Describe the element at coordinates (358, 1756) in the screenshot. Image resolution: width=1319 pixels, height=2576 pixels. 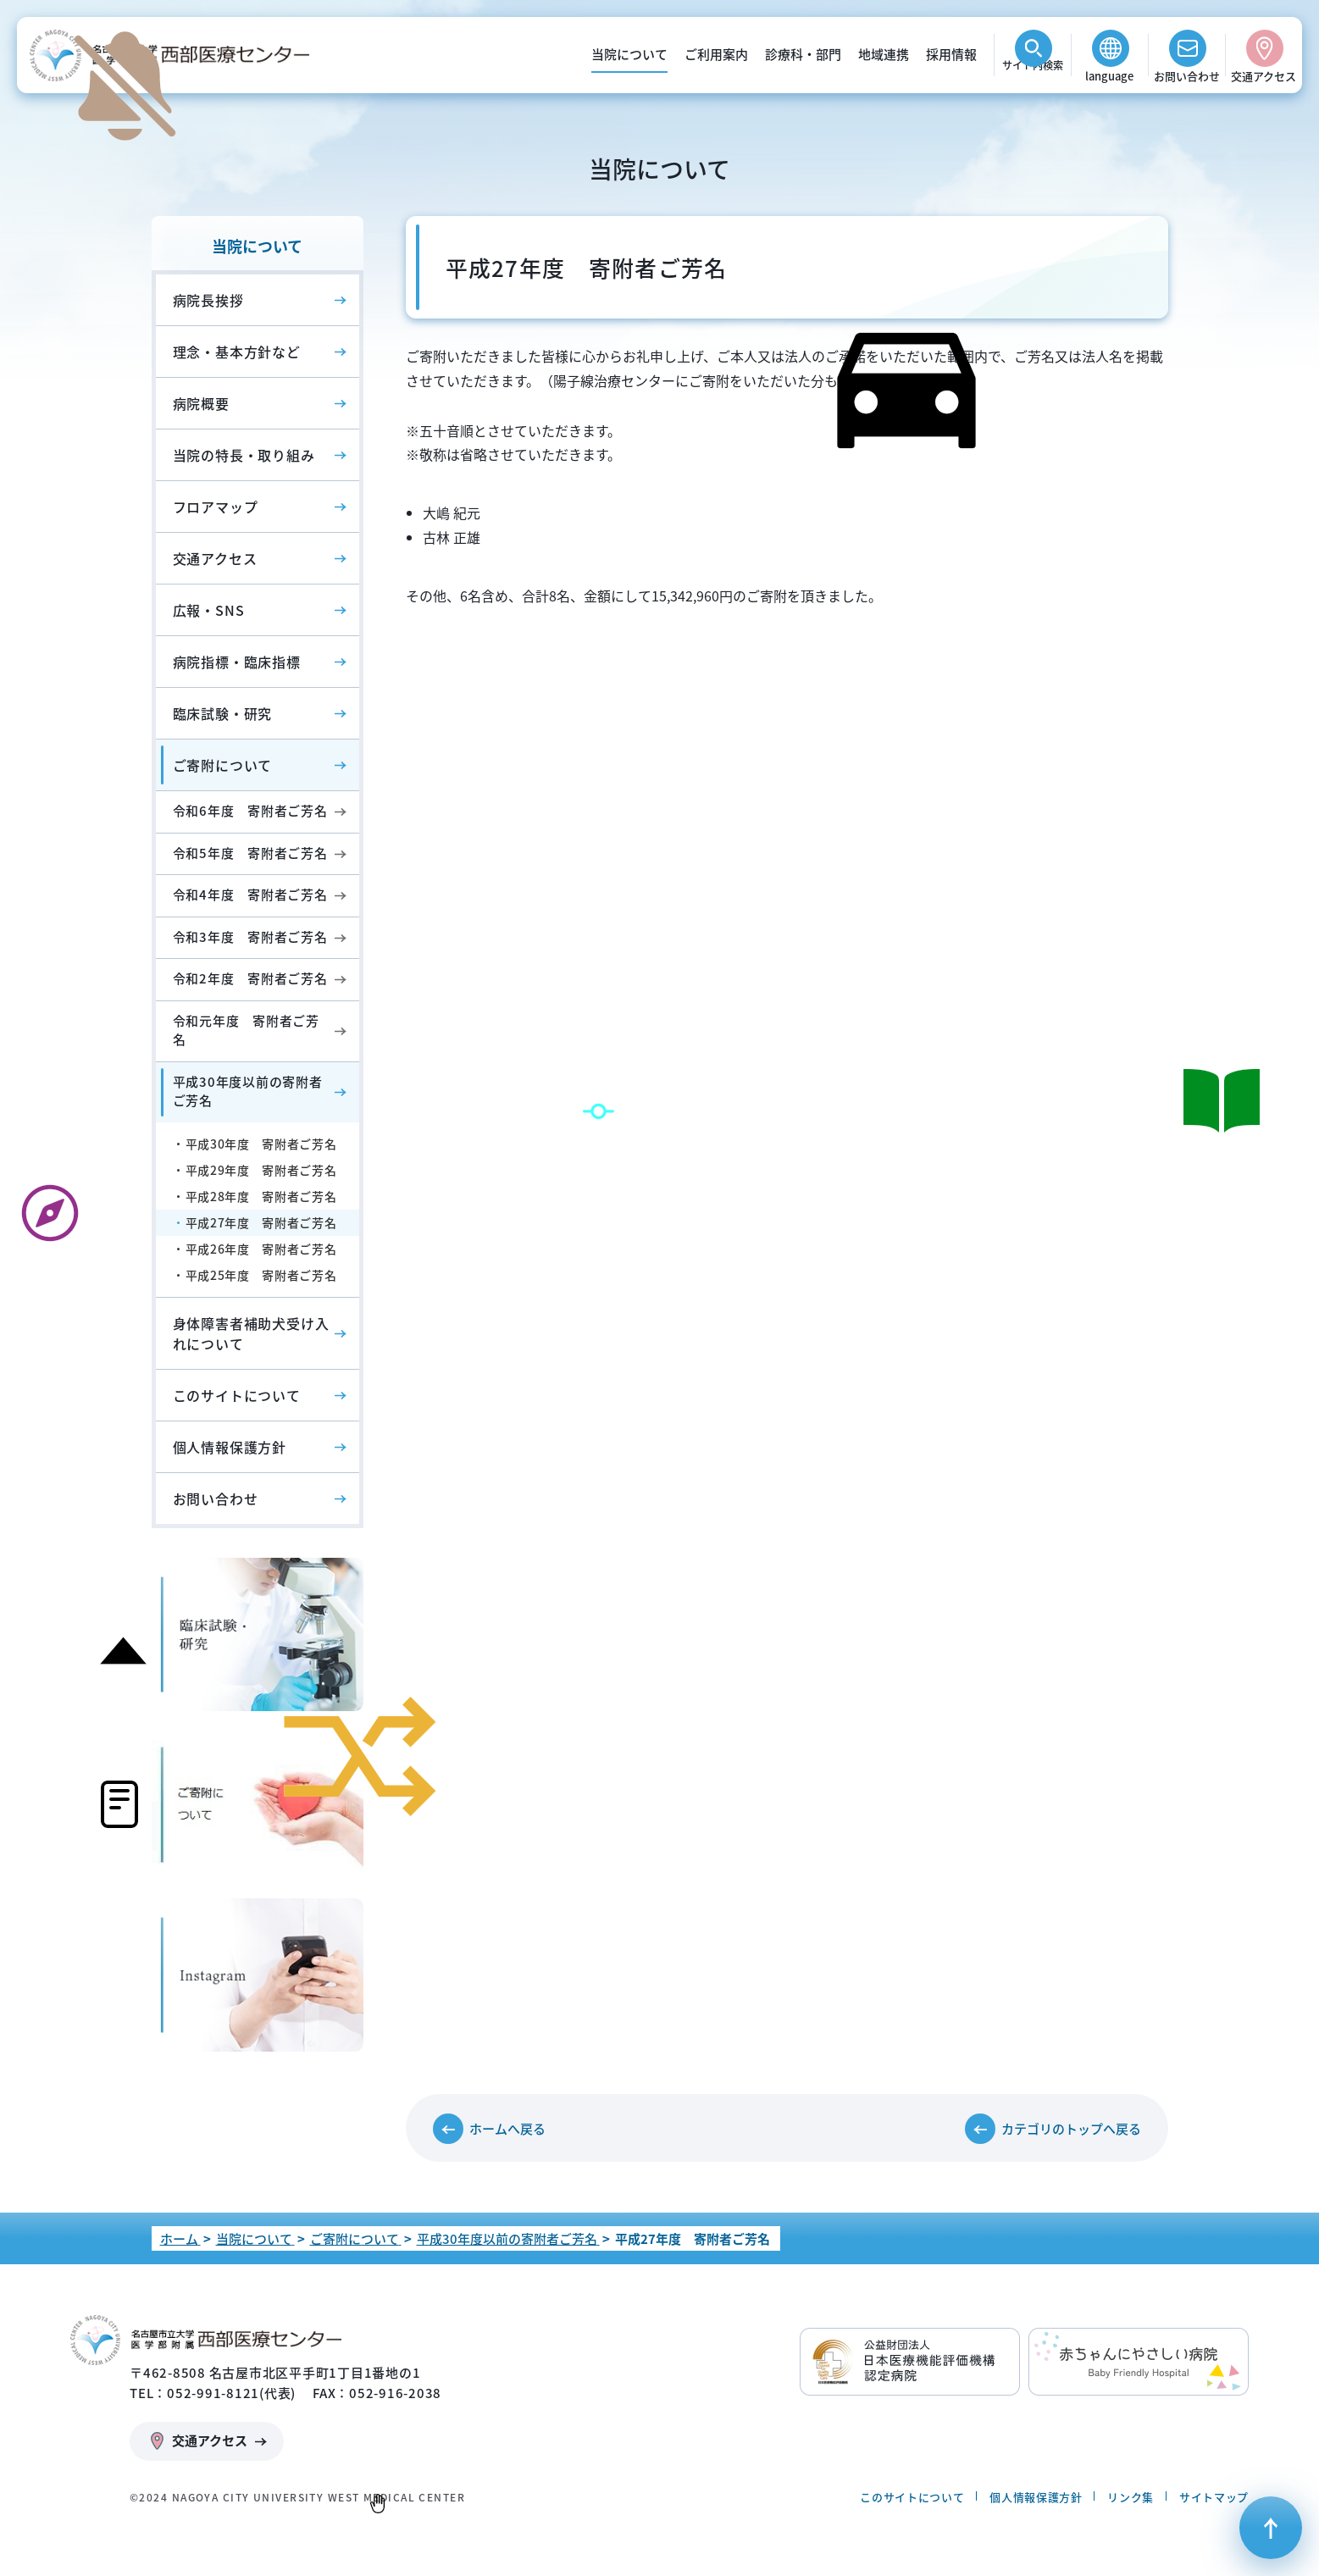
I see `shuffle playlist or queue order` at that location.